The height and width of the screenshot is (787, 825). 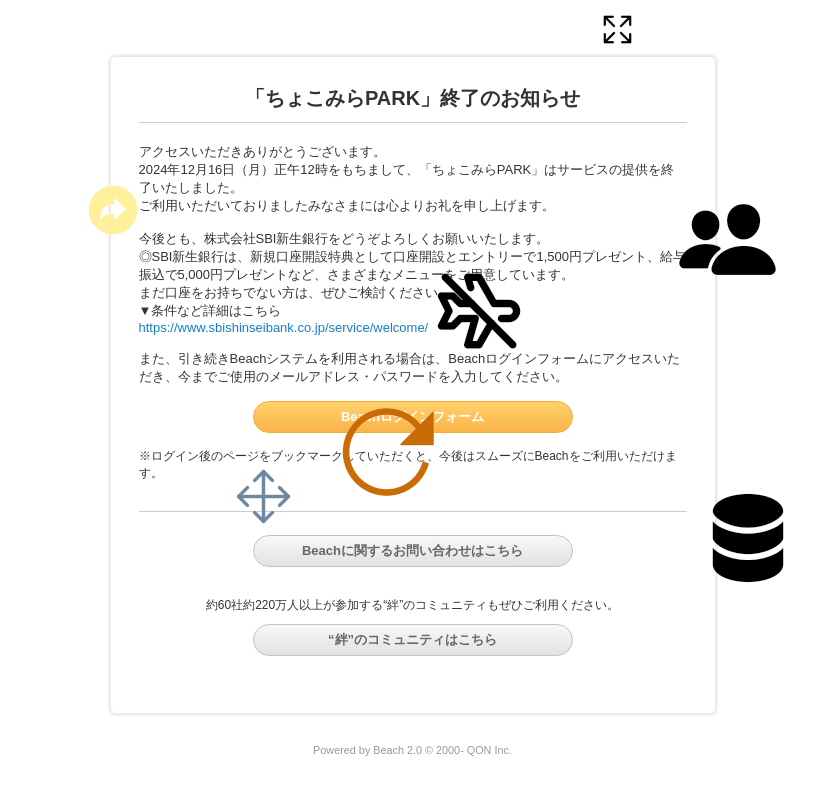 What do you see at coordinates (617, 29) in the screenshot?
I see `expand to fullscreen mode` at bounding box center [617, 29].